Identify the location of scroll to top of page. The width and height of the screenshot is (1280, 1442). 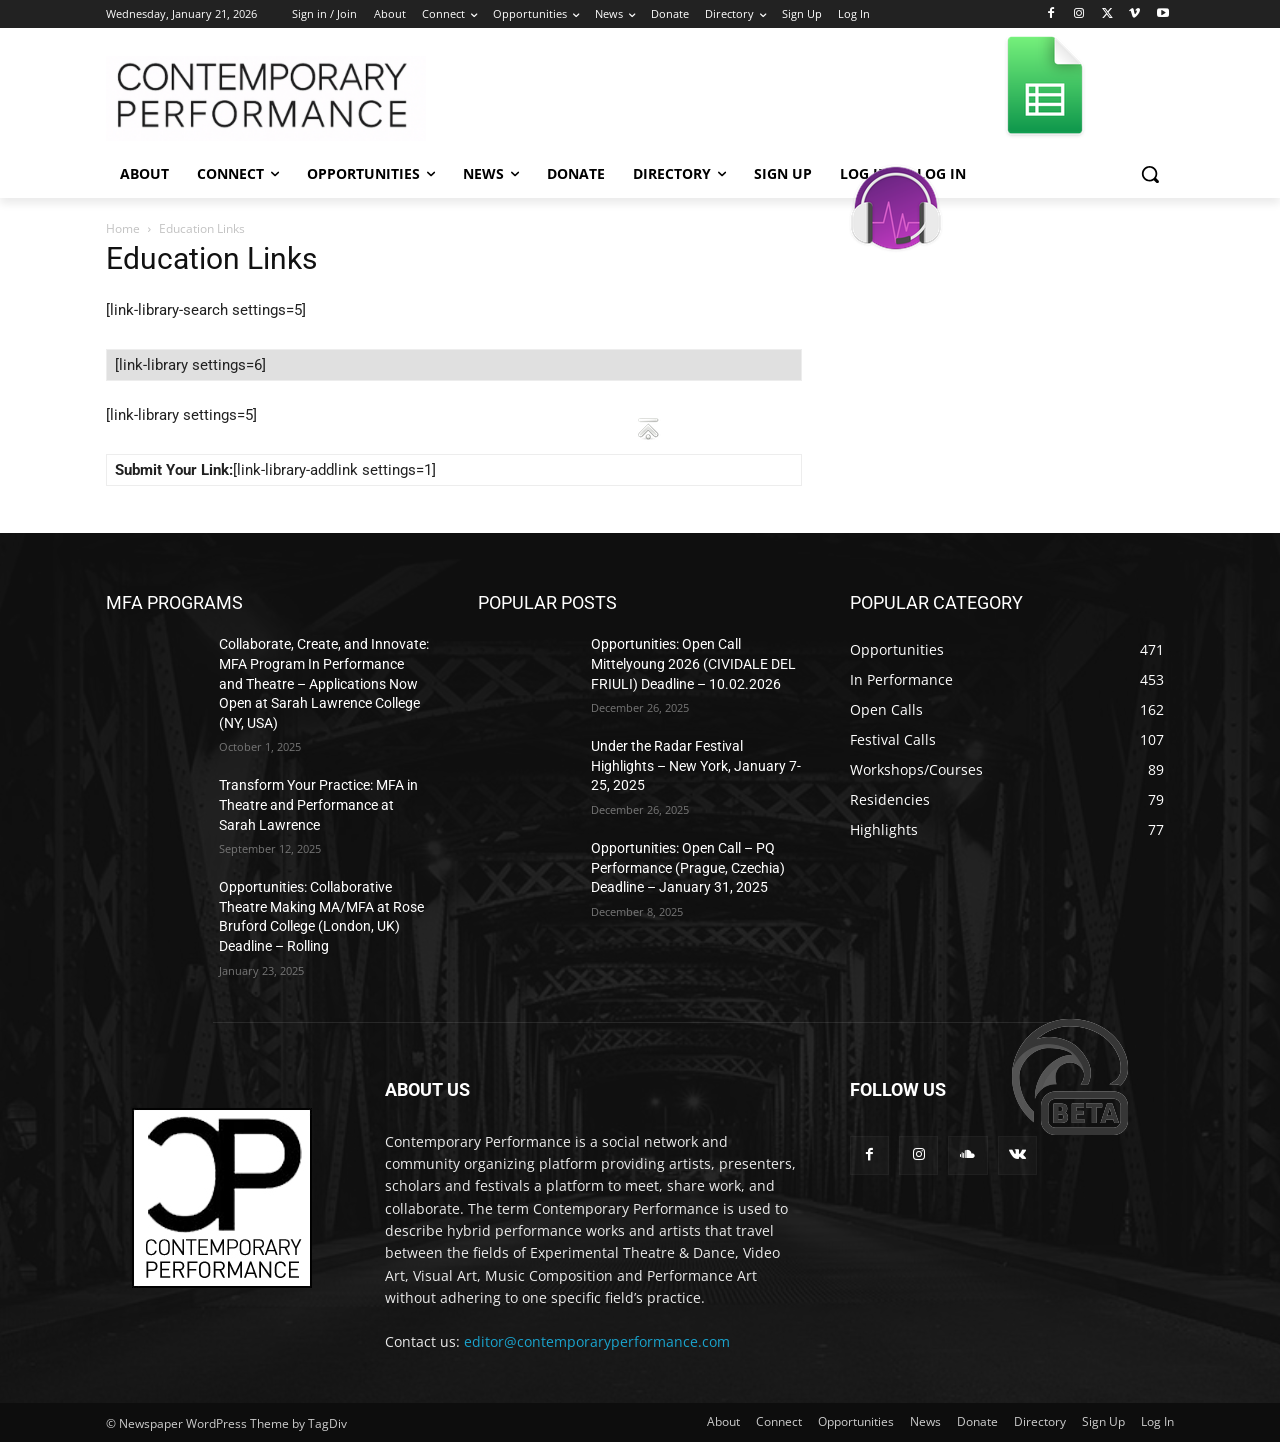
(648, 429).